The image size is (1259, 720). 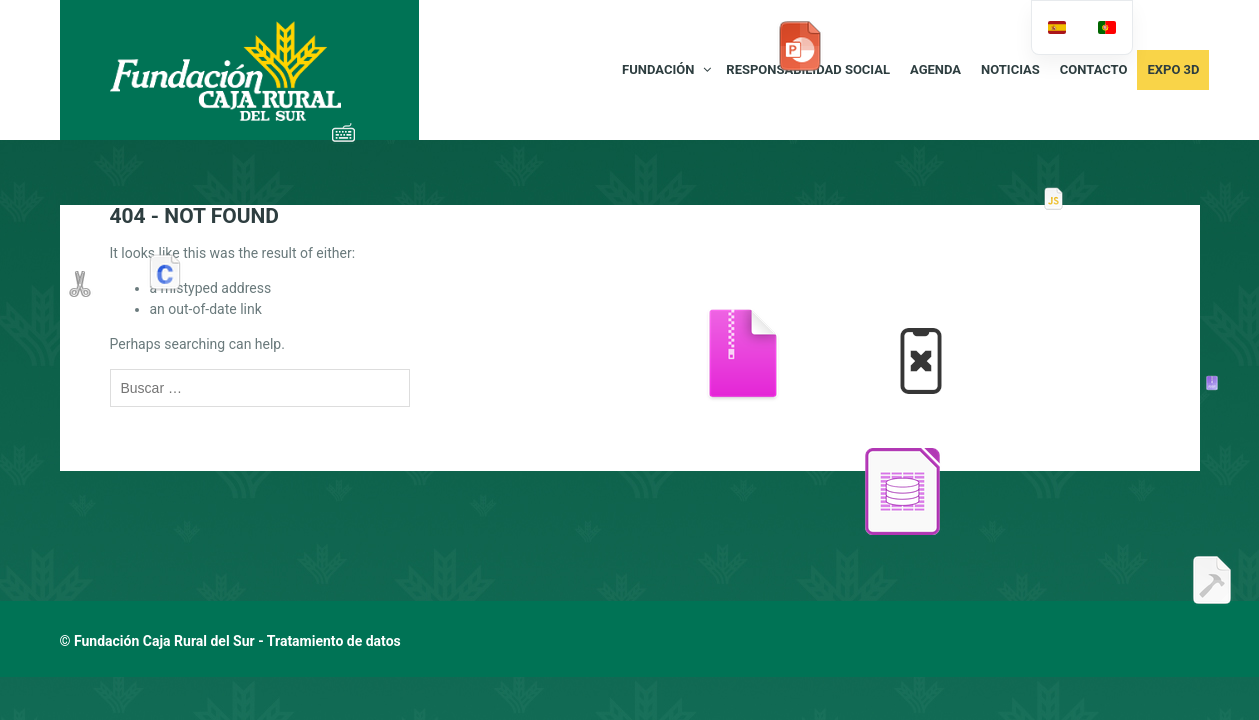 I want to click on a compressed RAR archive file, so click(x=1212, y=383).